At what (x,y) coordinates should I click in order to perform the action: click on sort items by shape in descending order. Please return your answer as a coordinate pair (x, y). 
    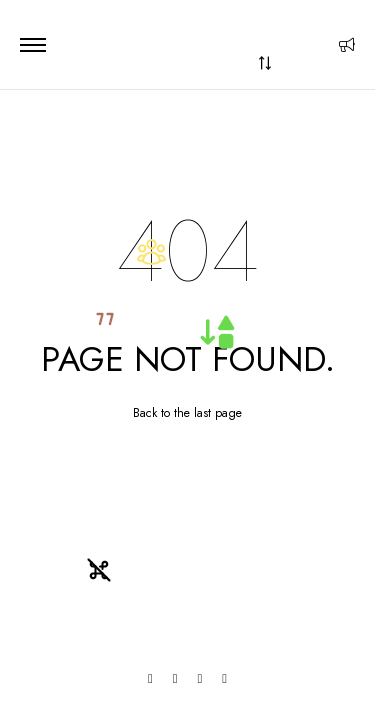
    Looking at the image, I should click on (217, 332).